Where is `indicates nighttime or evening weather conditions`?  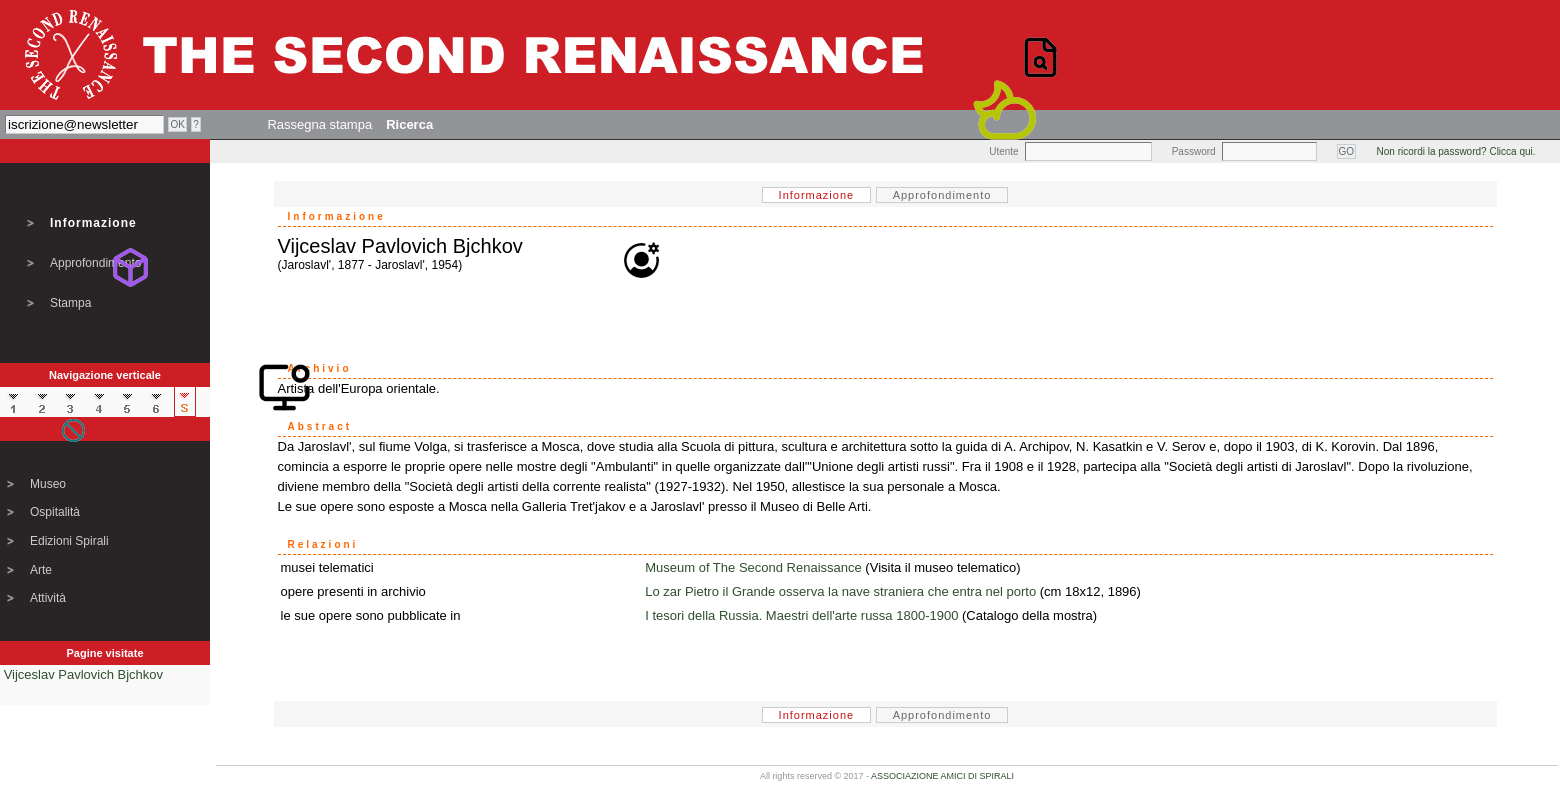 indicates nighttime or evening weather conditions is located at coordinates (1003, 113).